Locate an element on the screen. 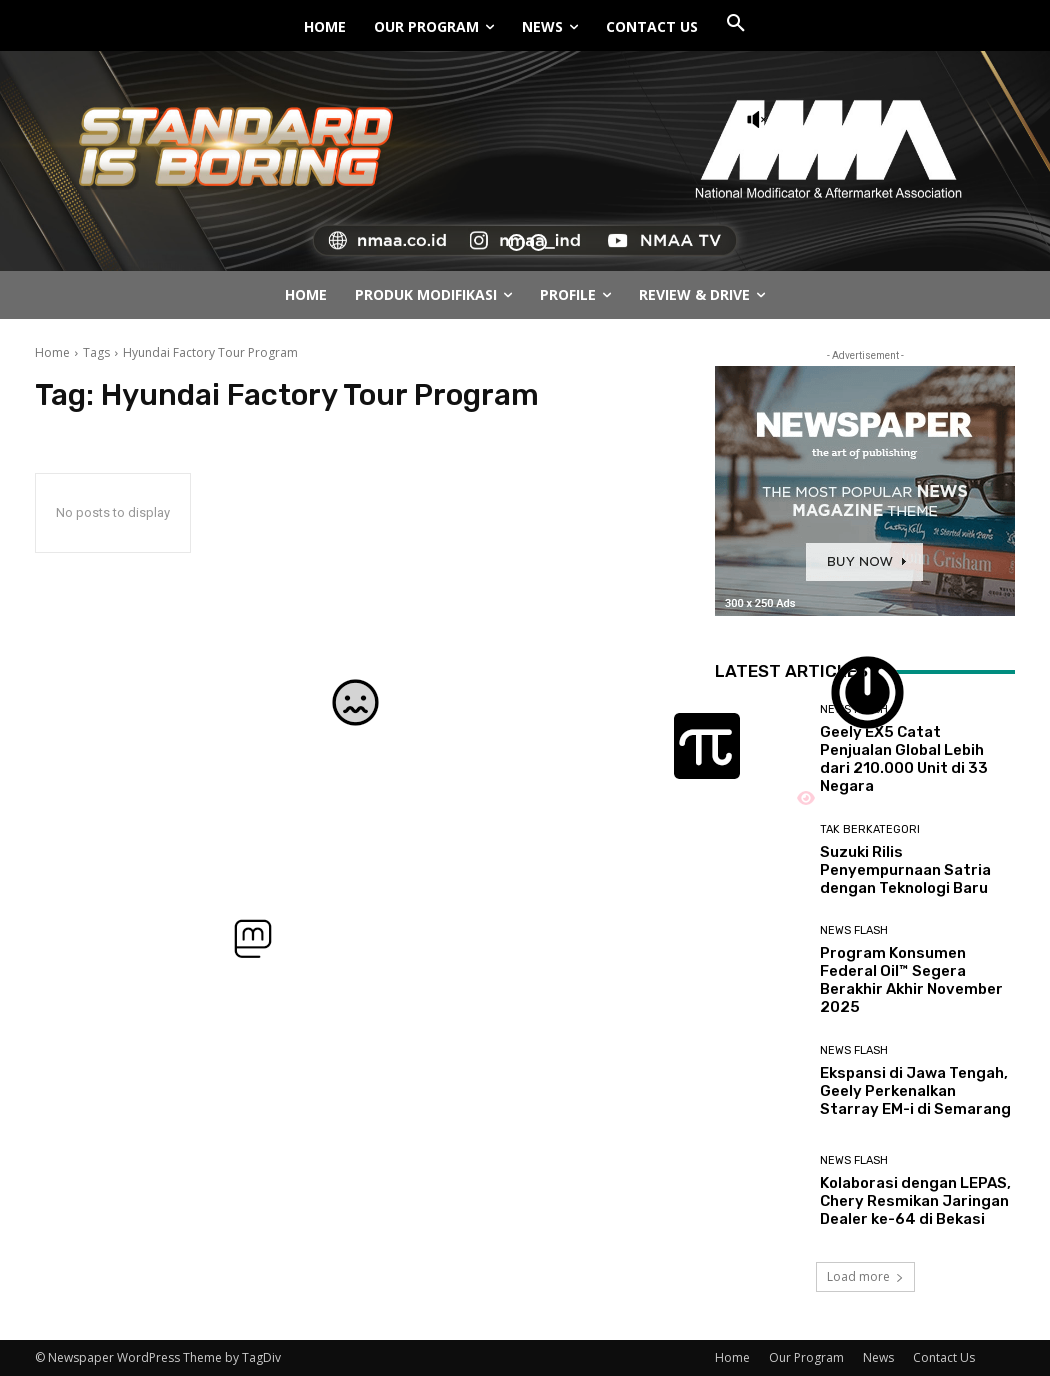 Image resolution: width=1050 pixels, height=1376 pixels. view or preview content is located at coordinates (806, 798).